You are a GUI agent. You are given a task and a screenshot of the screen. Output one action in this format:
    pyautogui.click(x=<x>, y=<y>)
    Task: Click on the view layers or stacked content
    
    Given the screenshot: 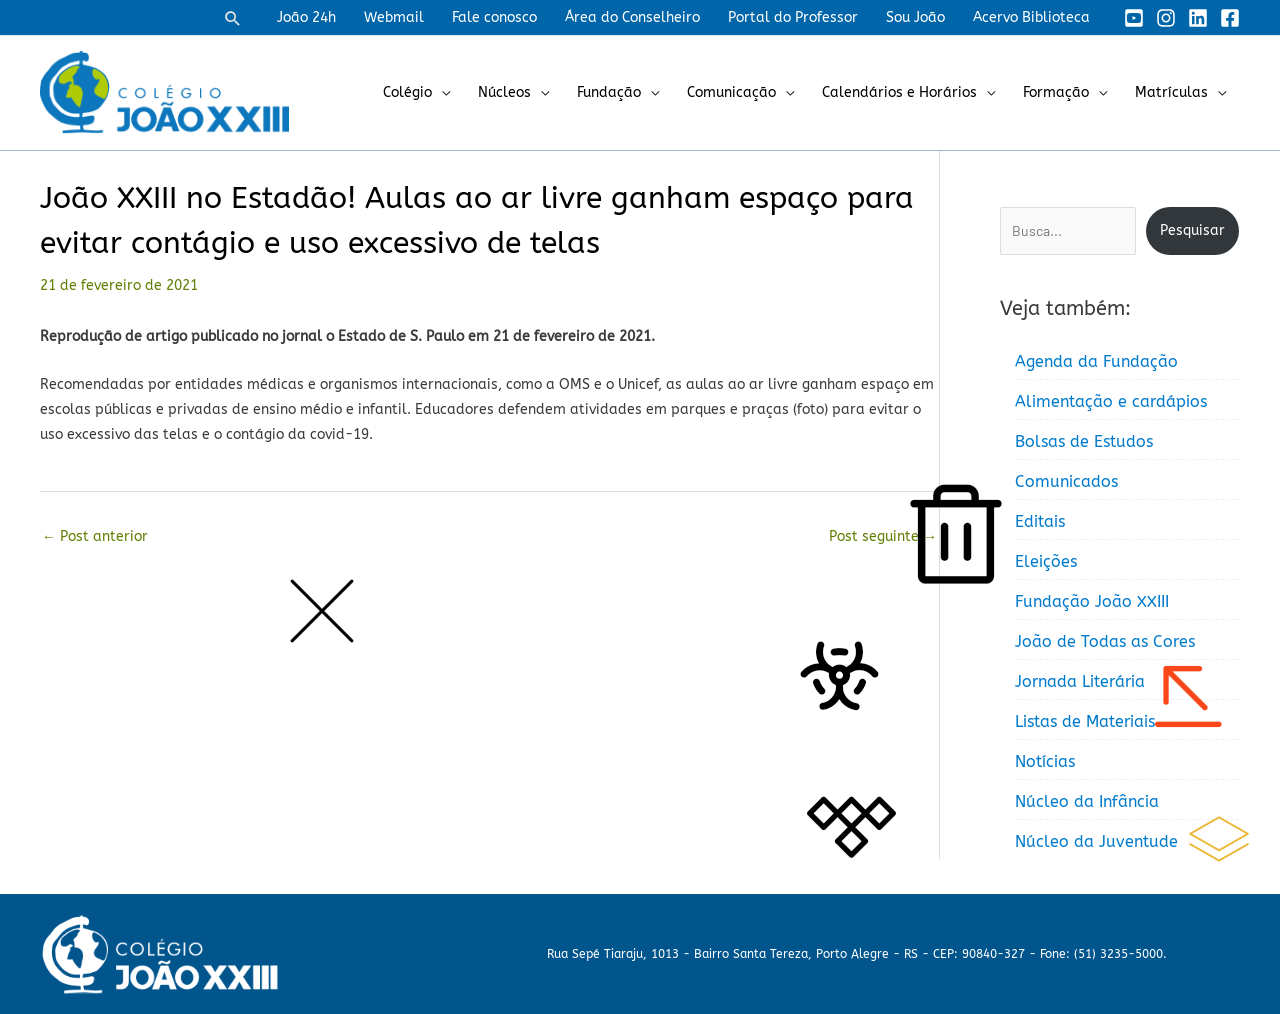 What is the action you would take?
    pyautogui.click(x=1219, y=840)
    